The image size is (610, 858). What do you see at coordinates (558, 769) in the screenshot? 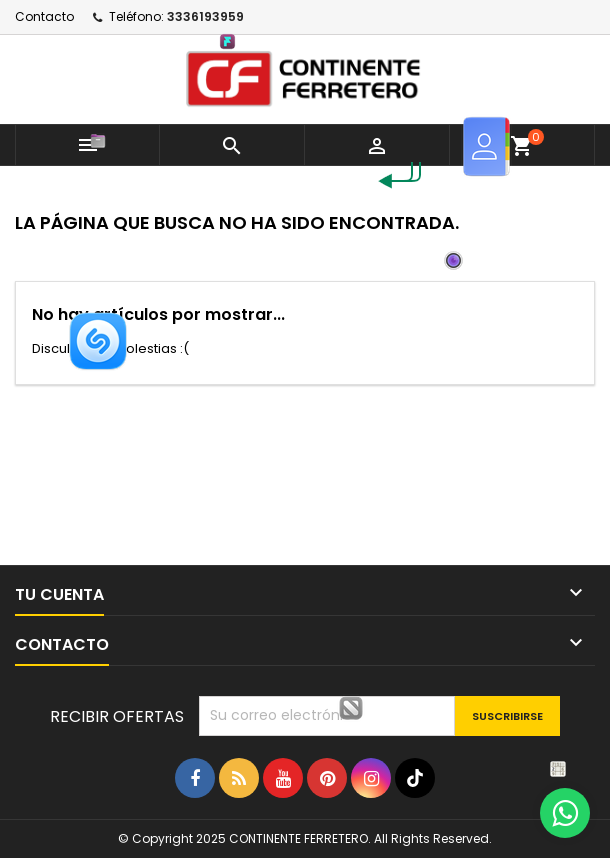
I see `launch gnome sudoku puzzle game` at bounding box center [558, 769].